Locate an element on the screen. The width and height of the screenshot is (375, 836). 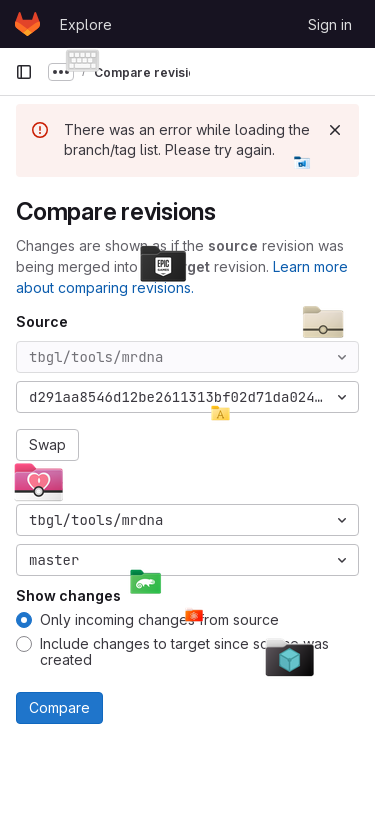
open the openSUSE linux files folder is located at coordinates (145, 582).